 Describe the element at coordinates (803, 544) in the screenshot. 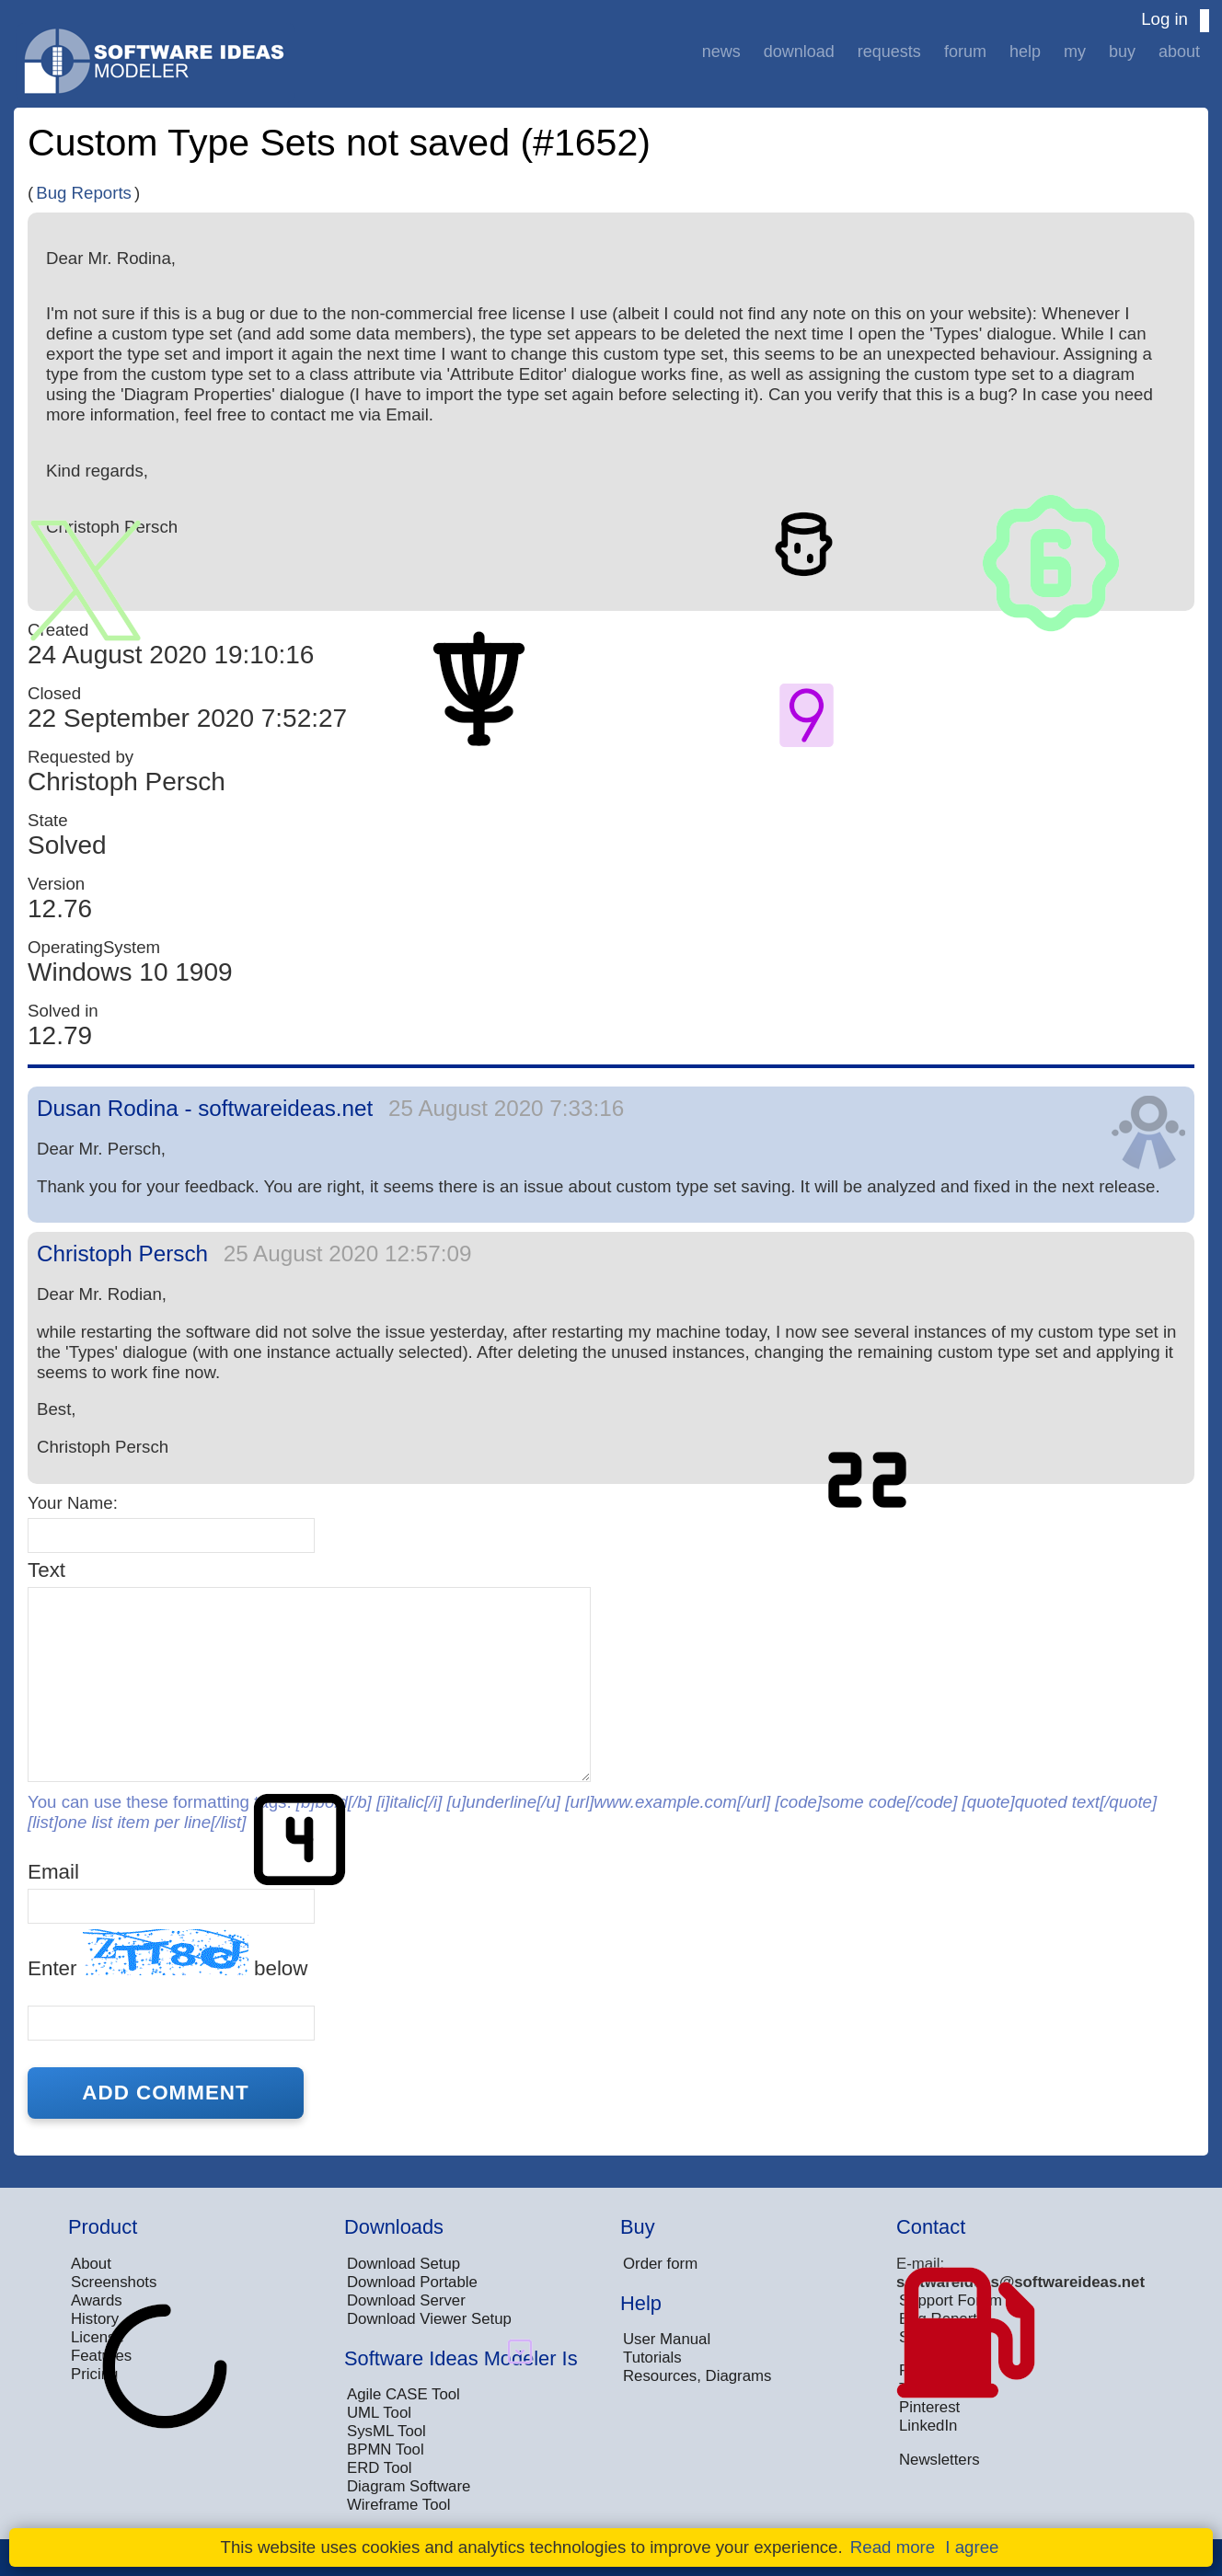

I see `view wood or lumber materials` at that location.